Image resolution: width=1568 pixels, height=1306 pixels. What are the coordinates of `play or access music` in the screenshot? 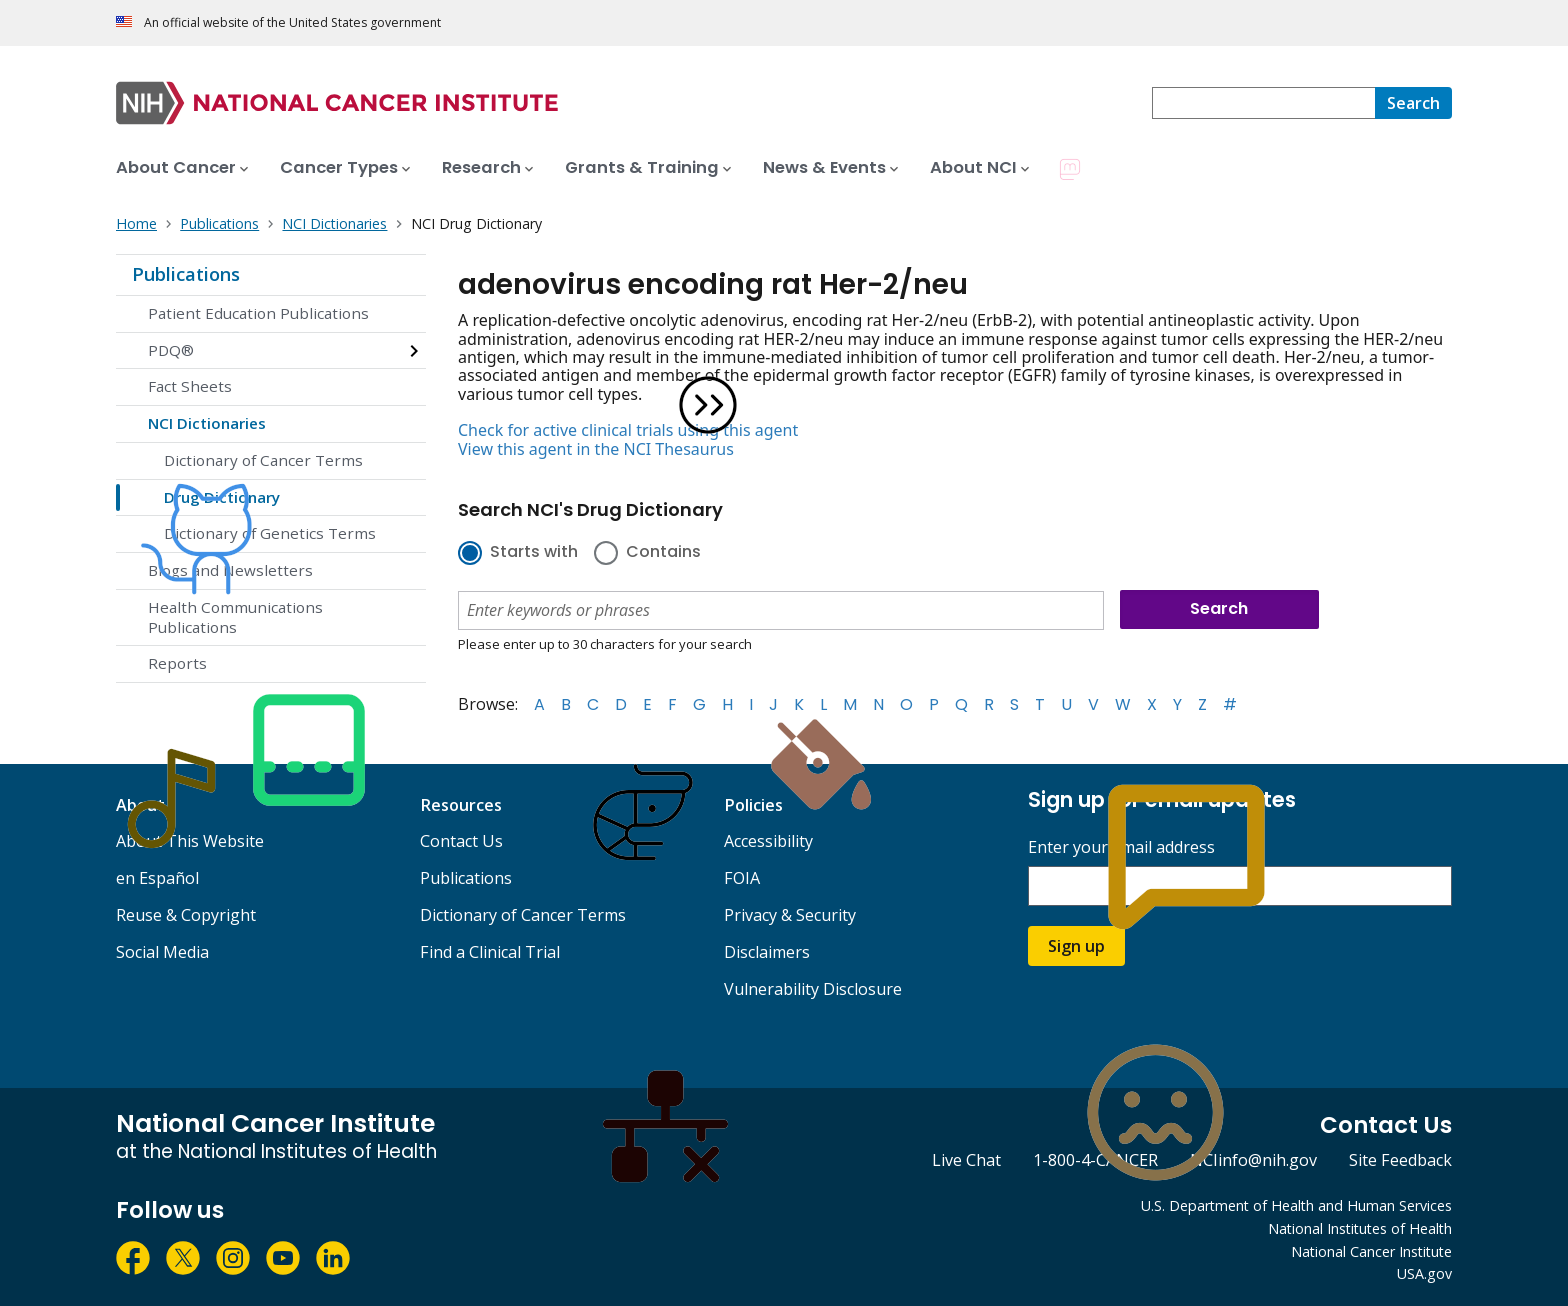 It's located at (171, 796).